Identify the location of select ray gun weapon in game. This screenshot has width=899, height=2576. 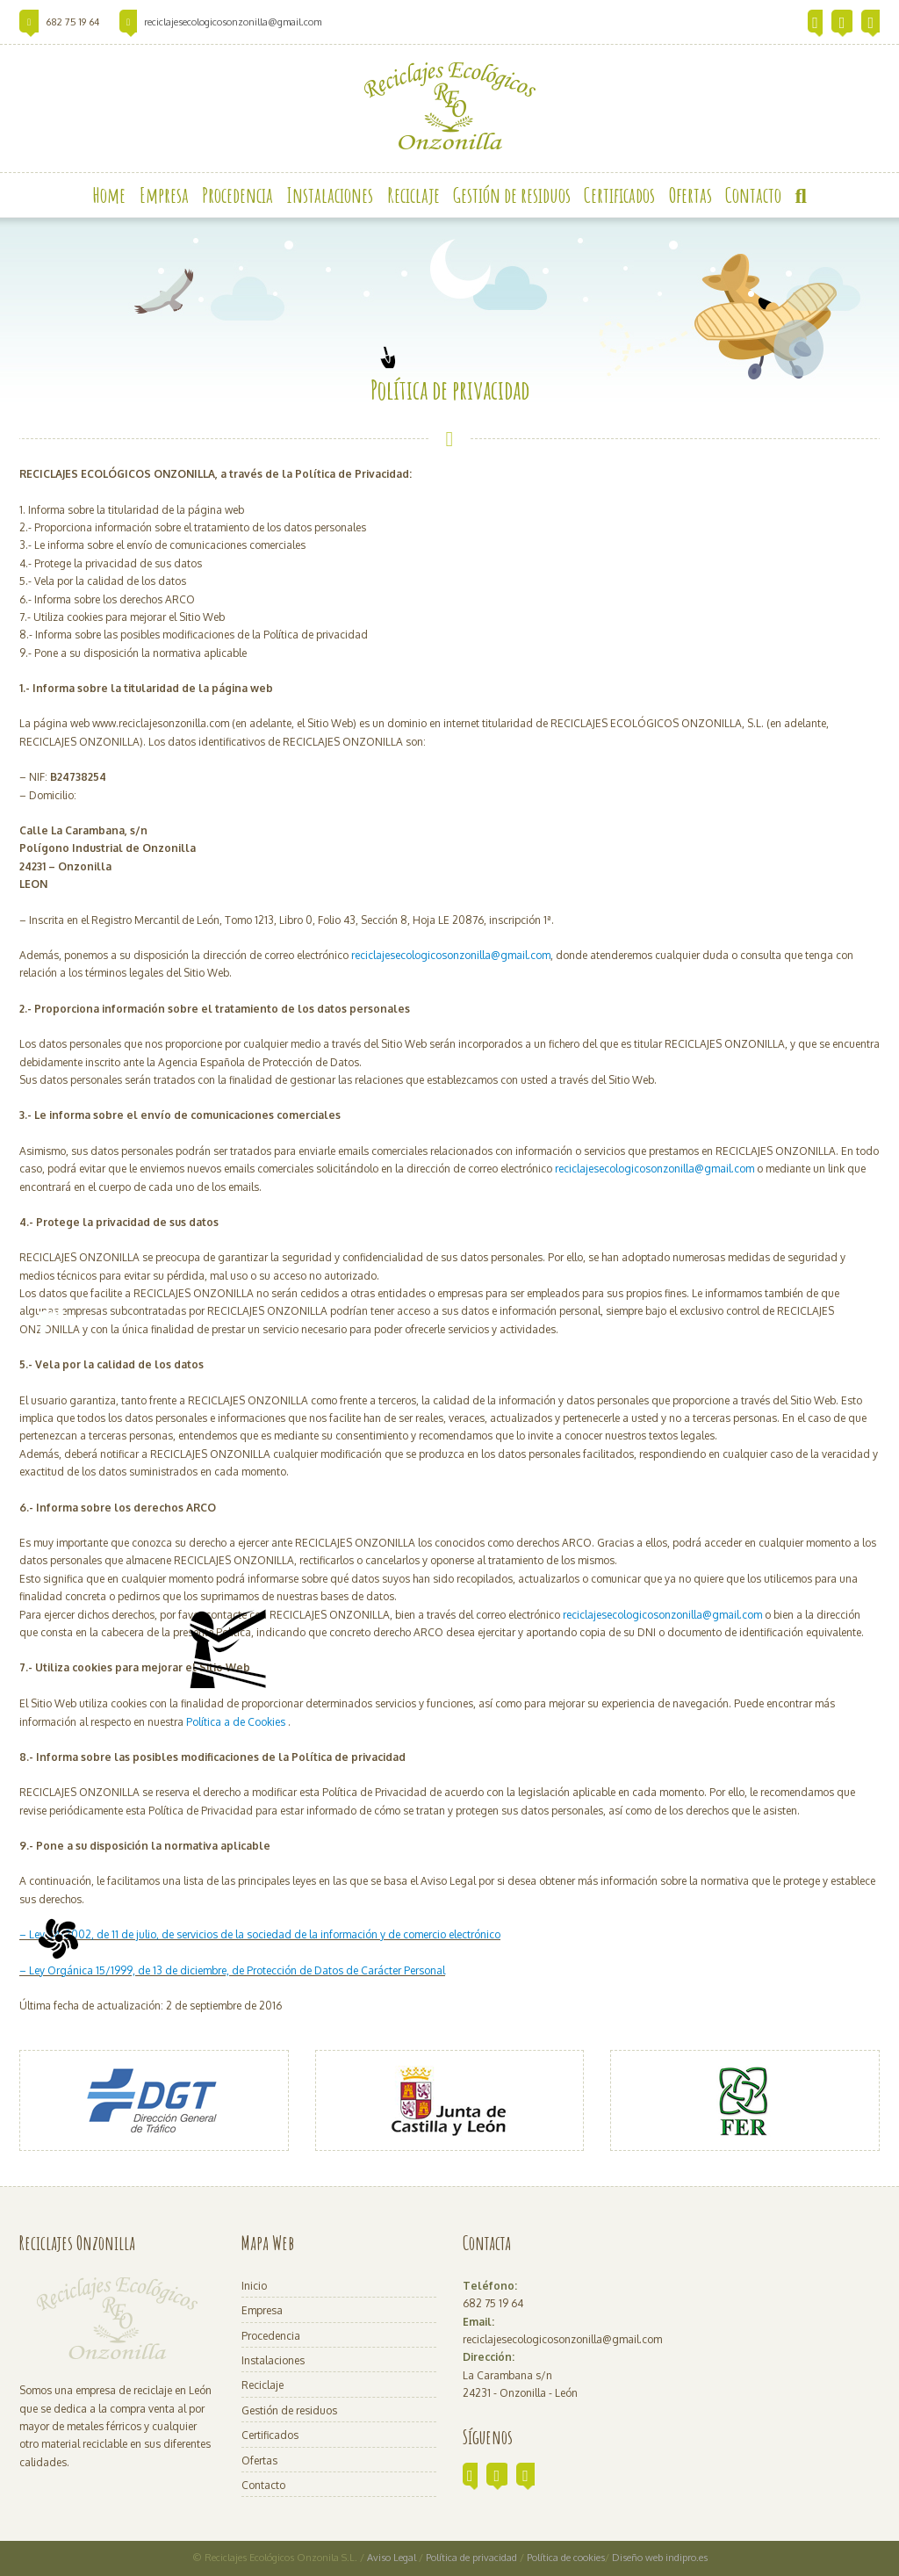
(51, 1321).